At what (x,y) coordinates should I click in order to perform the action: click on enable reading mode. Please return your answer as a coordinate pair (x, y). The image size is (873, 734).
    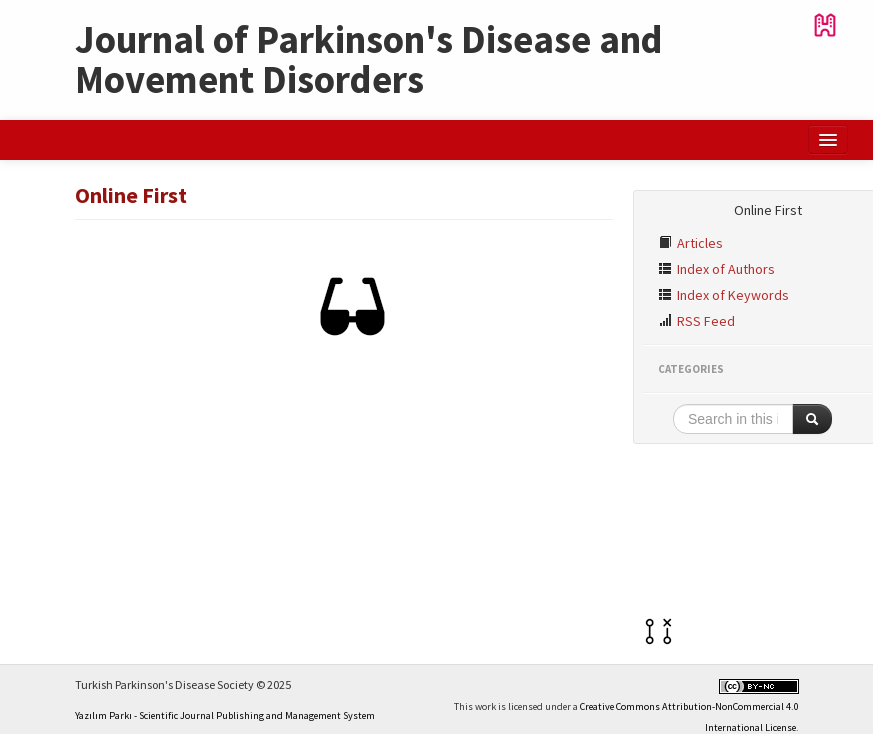
    Looking at the image, I should click on (352, 306).